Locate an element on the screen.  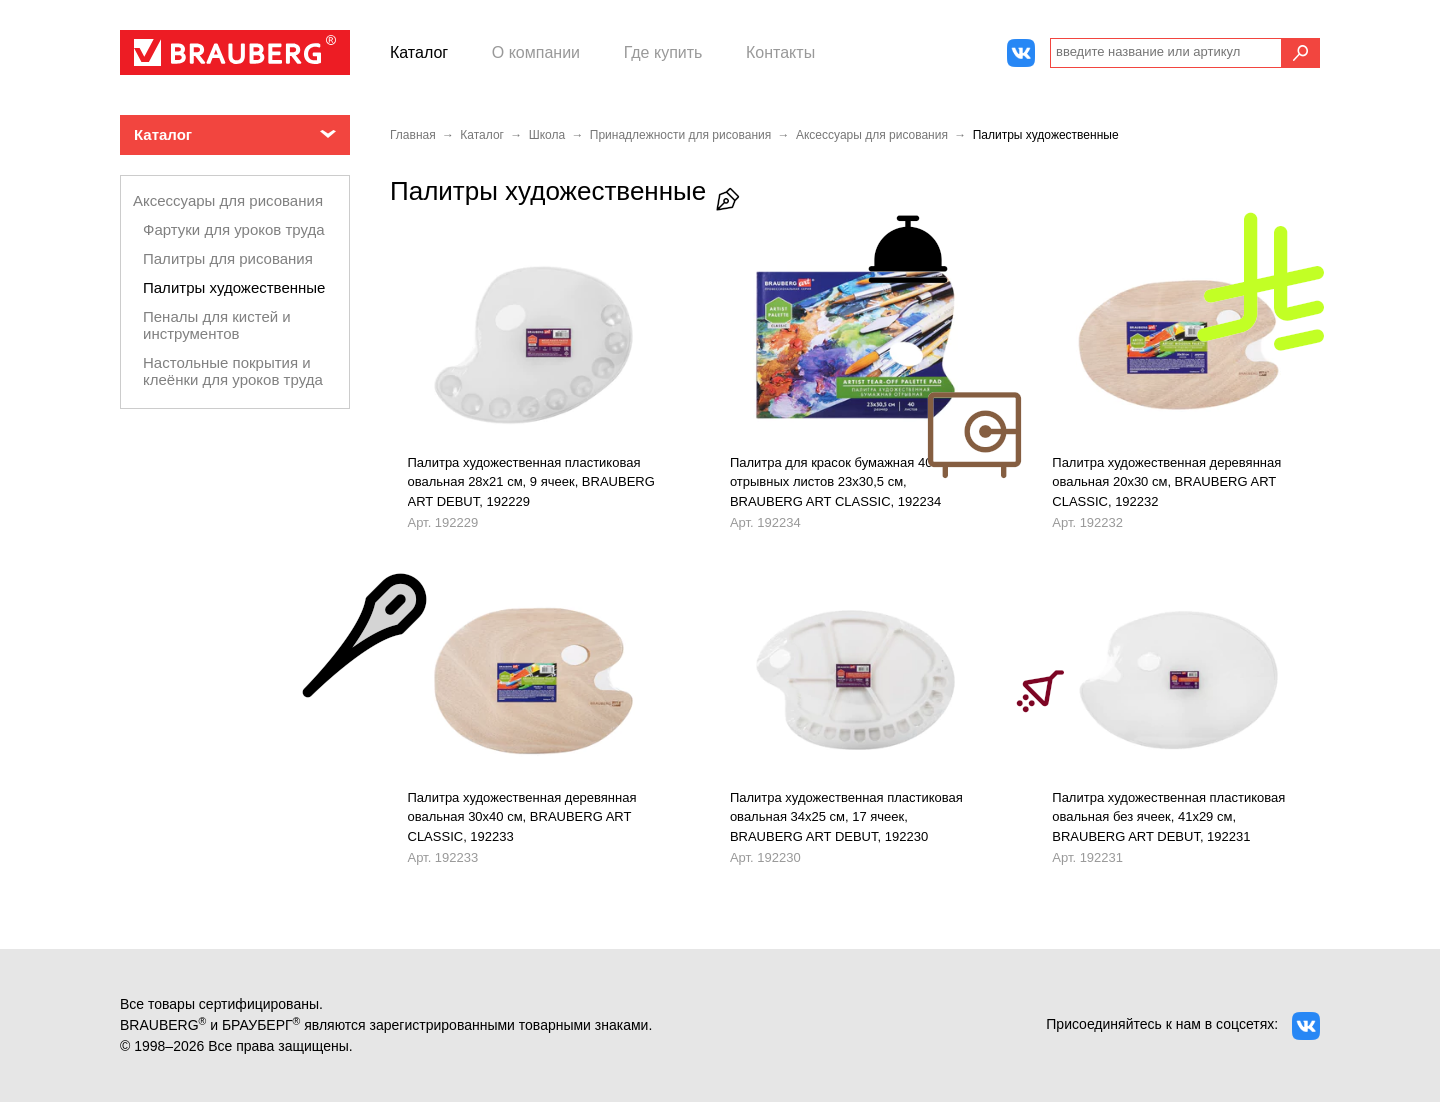
bathroom or shower amenity indicator is located at coordinates (1040, 689).